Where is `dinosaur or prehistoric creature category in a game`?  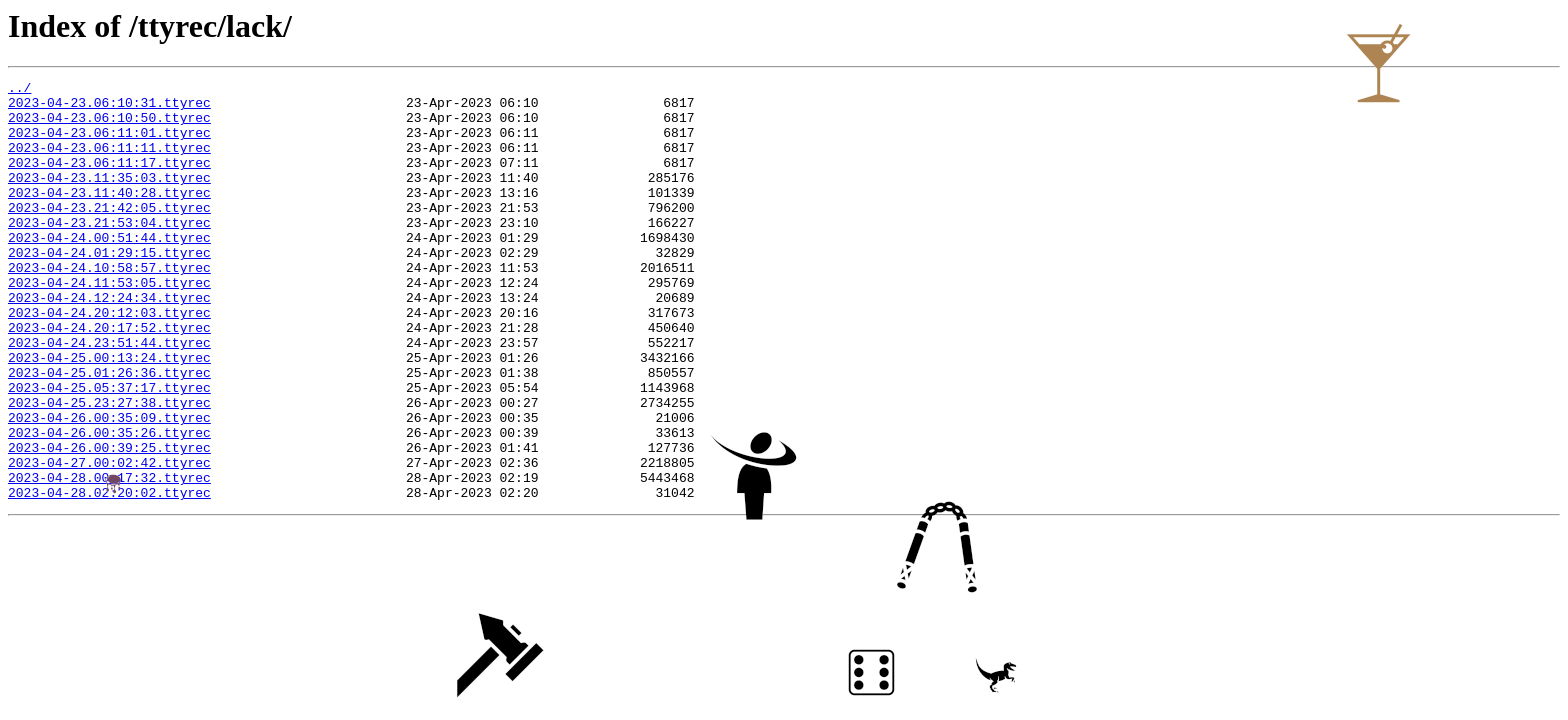 dinosaur or prehistoric creature category in a game is located at coordinates (996, 675).